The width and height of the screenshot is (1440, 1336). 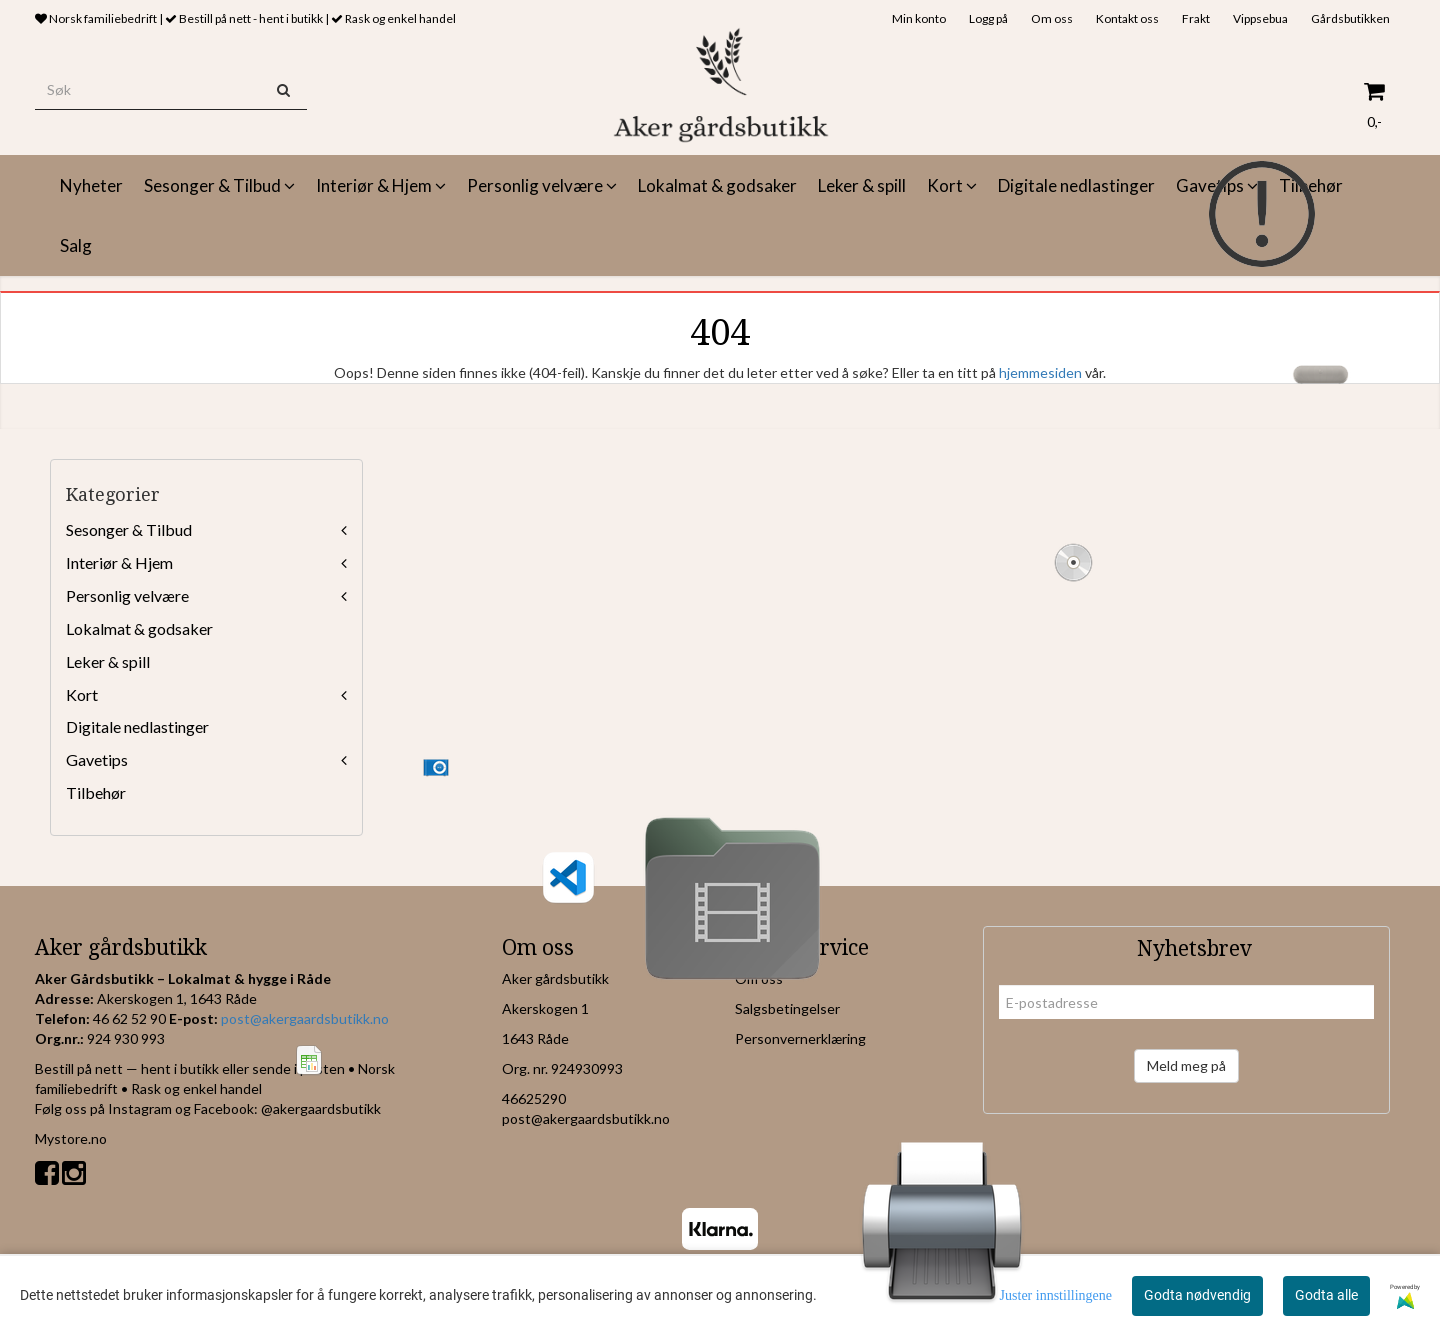 What do you see at coordinates (732, 898) in the screenshot?
I see `open your videos folder` at bounding box center [732, 898].